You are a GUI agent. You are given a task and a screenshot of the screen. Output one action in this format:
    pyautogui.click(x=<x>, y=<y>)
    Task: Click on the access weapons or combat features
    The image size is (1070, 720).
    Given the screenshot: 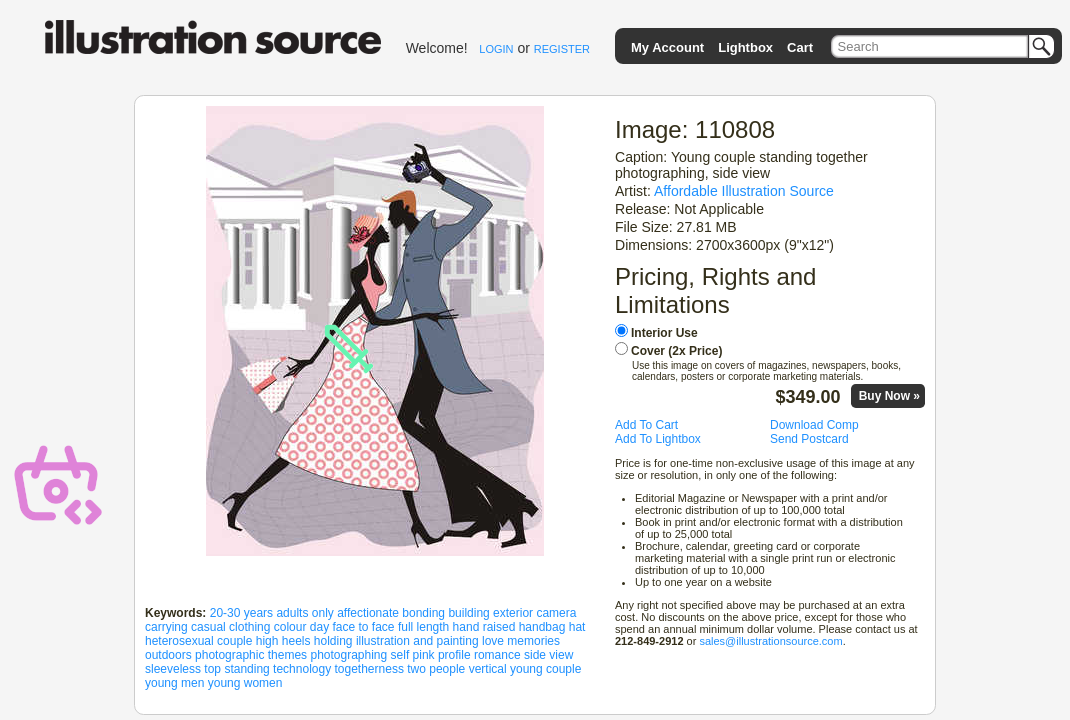 What is the action you would take?
    pyautogui.click(x=349, y=349)
    